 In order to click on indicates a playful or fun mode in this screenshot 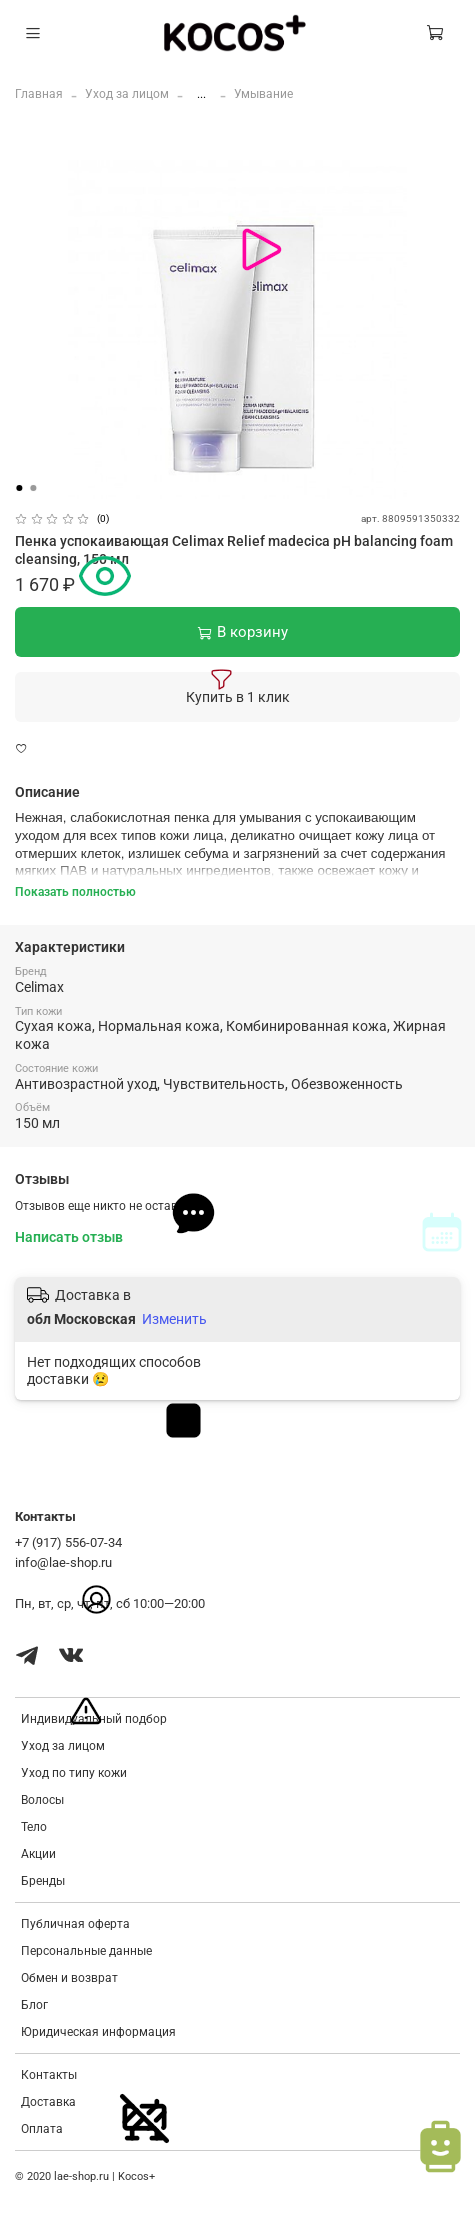, I will do `click(440, 2146)`.